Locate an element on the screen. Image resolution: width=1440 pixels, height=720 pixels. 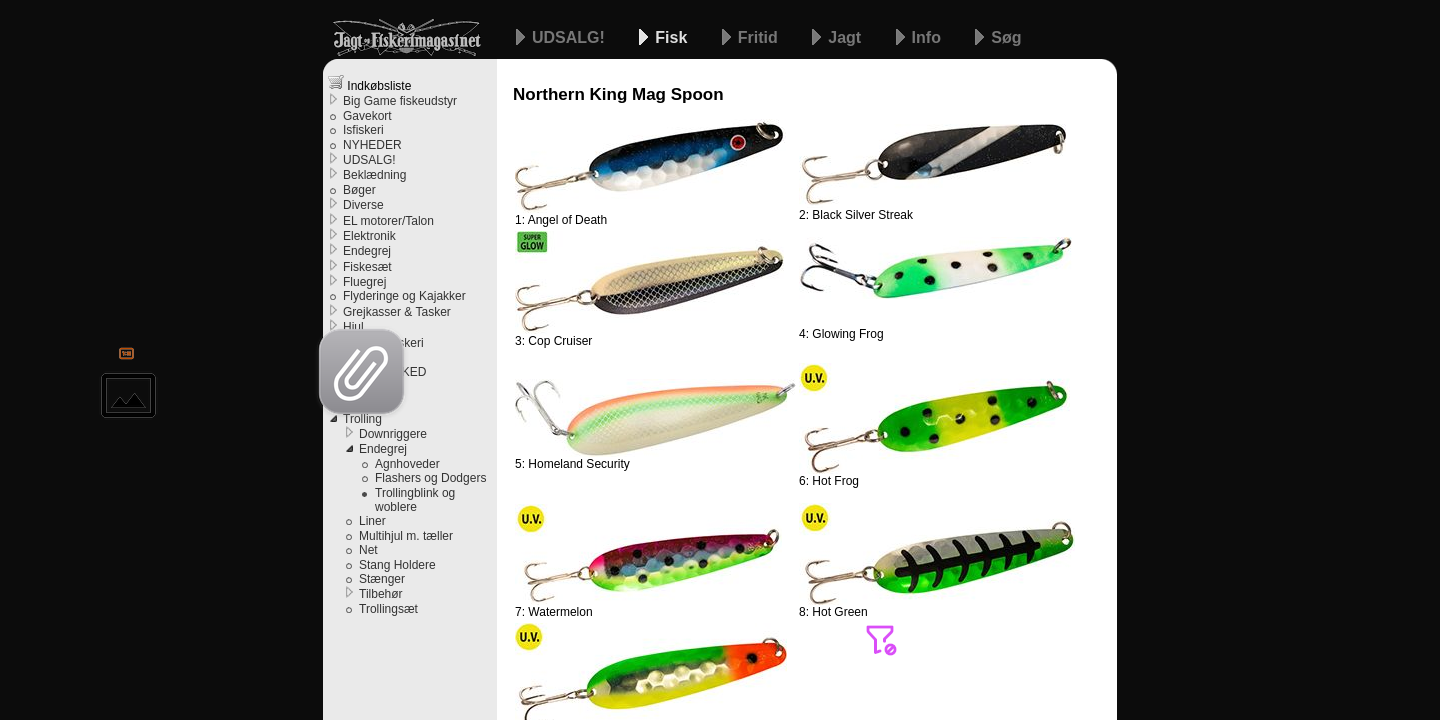
open office or productivity applications is located at coordinates (361, 371).